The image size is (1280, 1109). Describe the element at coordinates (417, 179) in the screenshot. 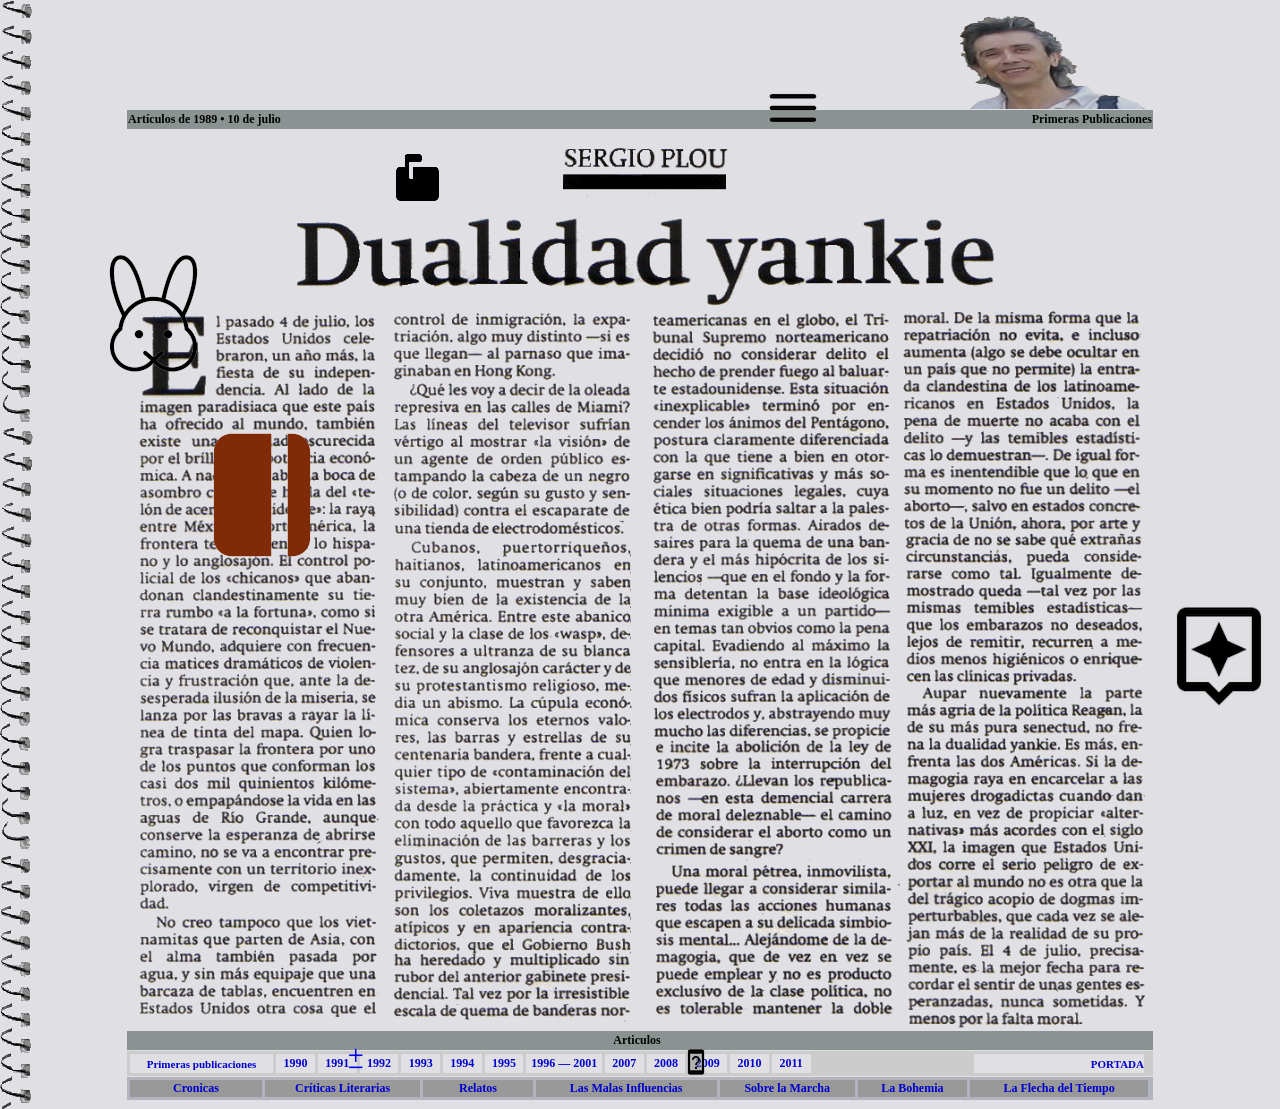

I see `indicates unread mail in your mailbox` at that location.